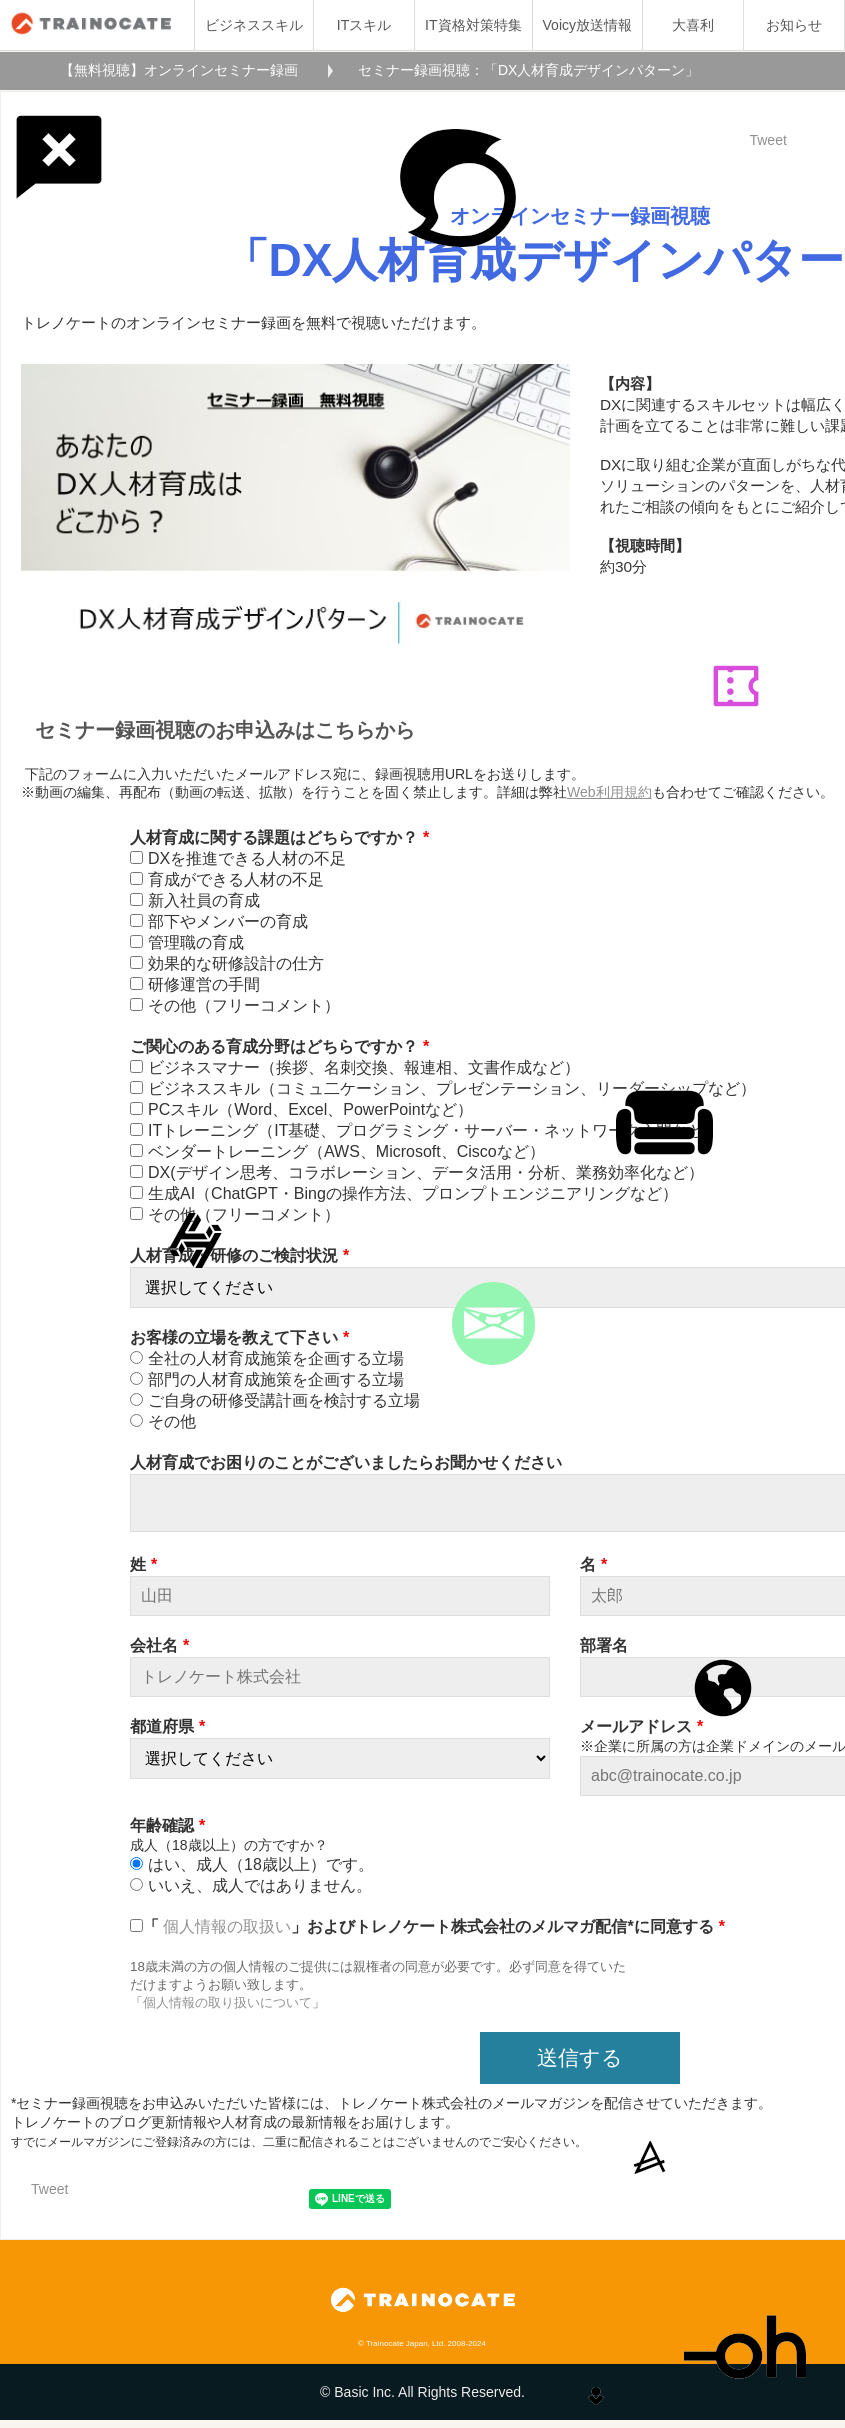 The image size is (845, 2428). I want to click on handshake protocol logo, so click(195, 1240).